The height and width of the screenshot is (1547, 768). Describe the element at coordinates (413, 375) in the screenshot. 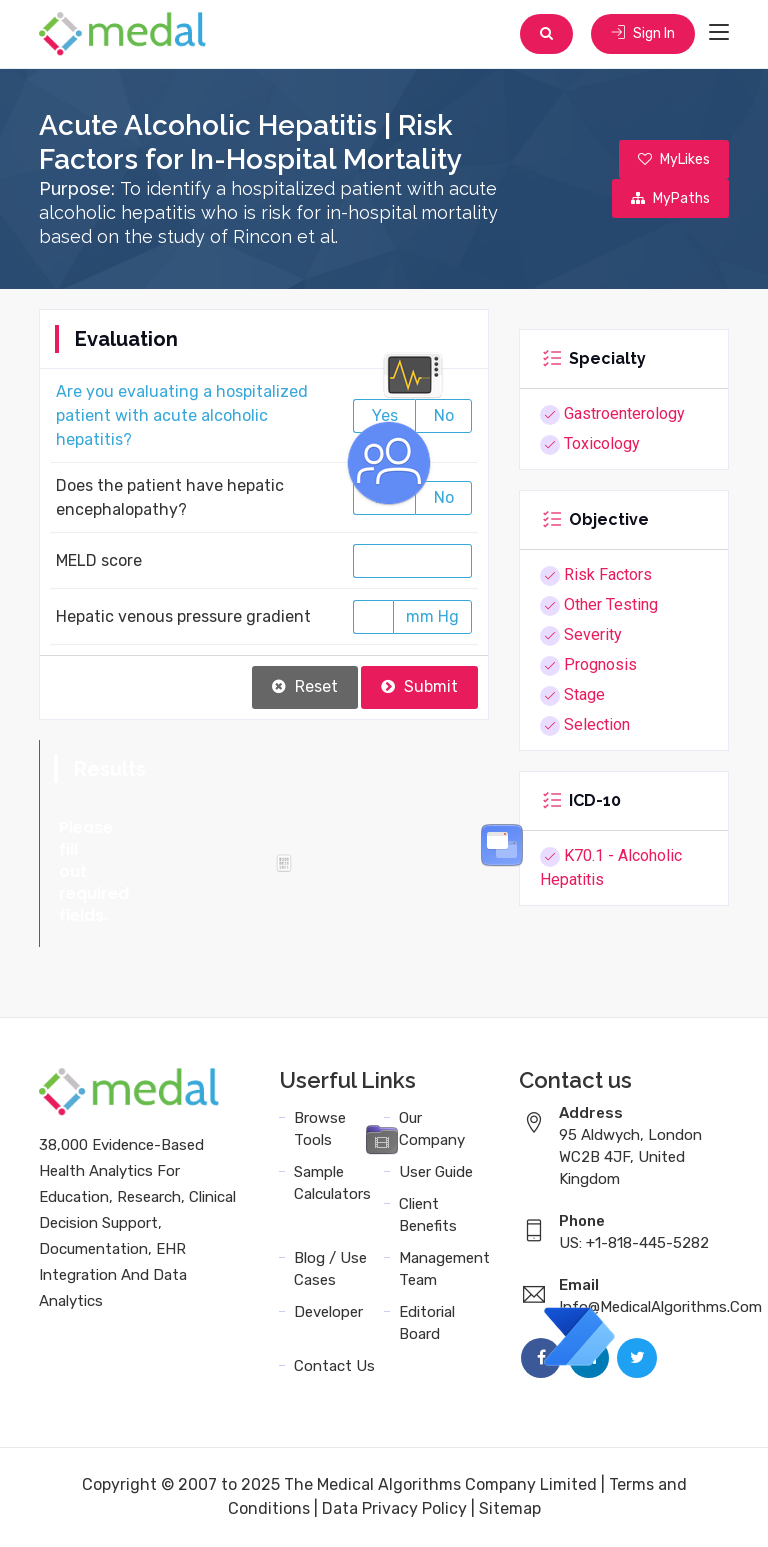

I see `open system monitor to view resource usage` at that location.